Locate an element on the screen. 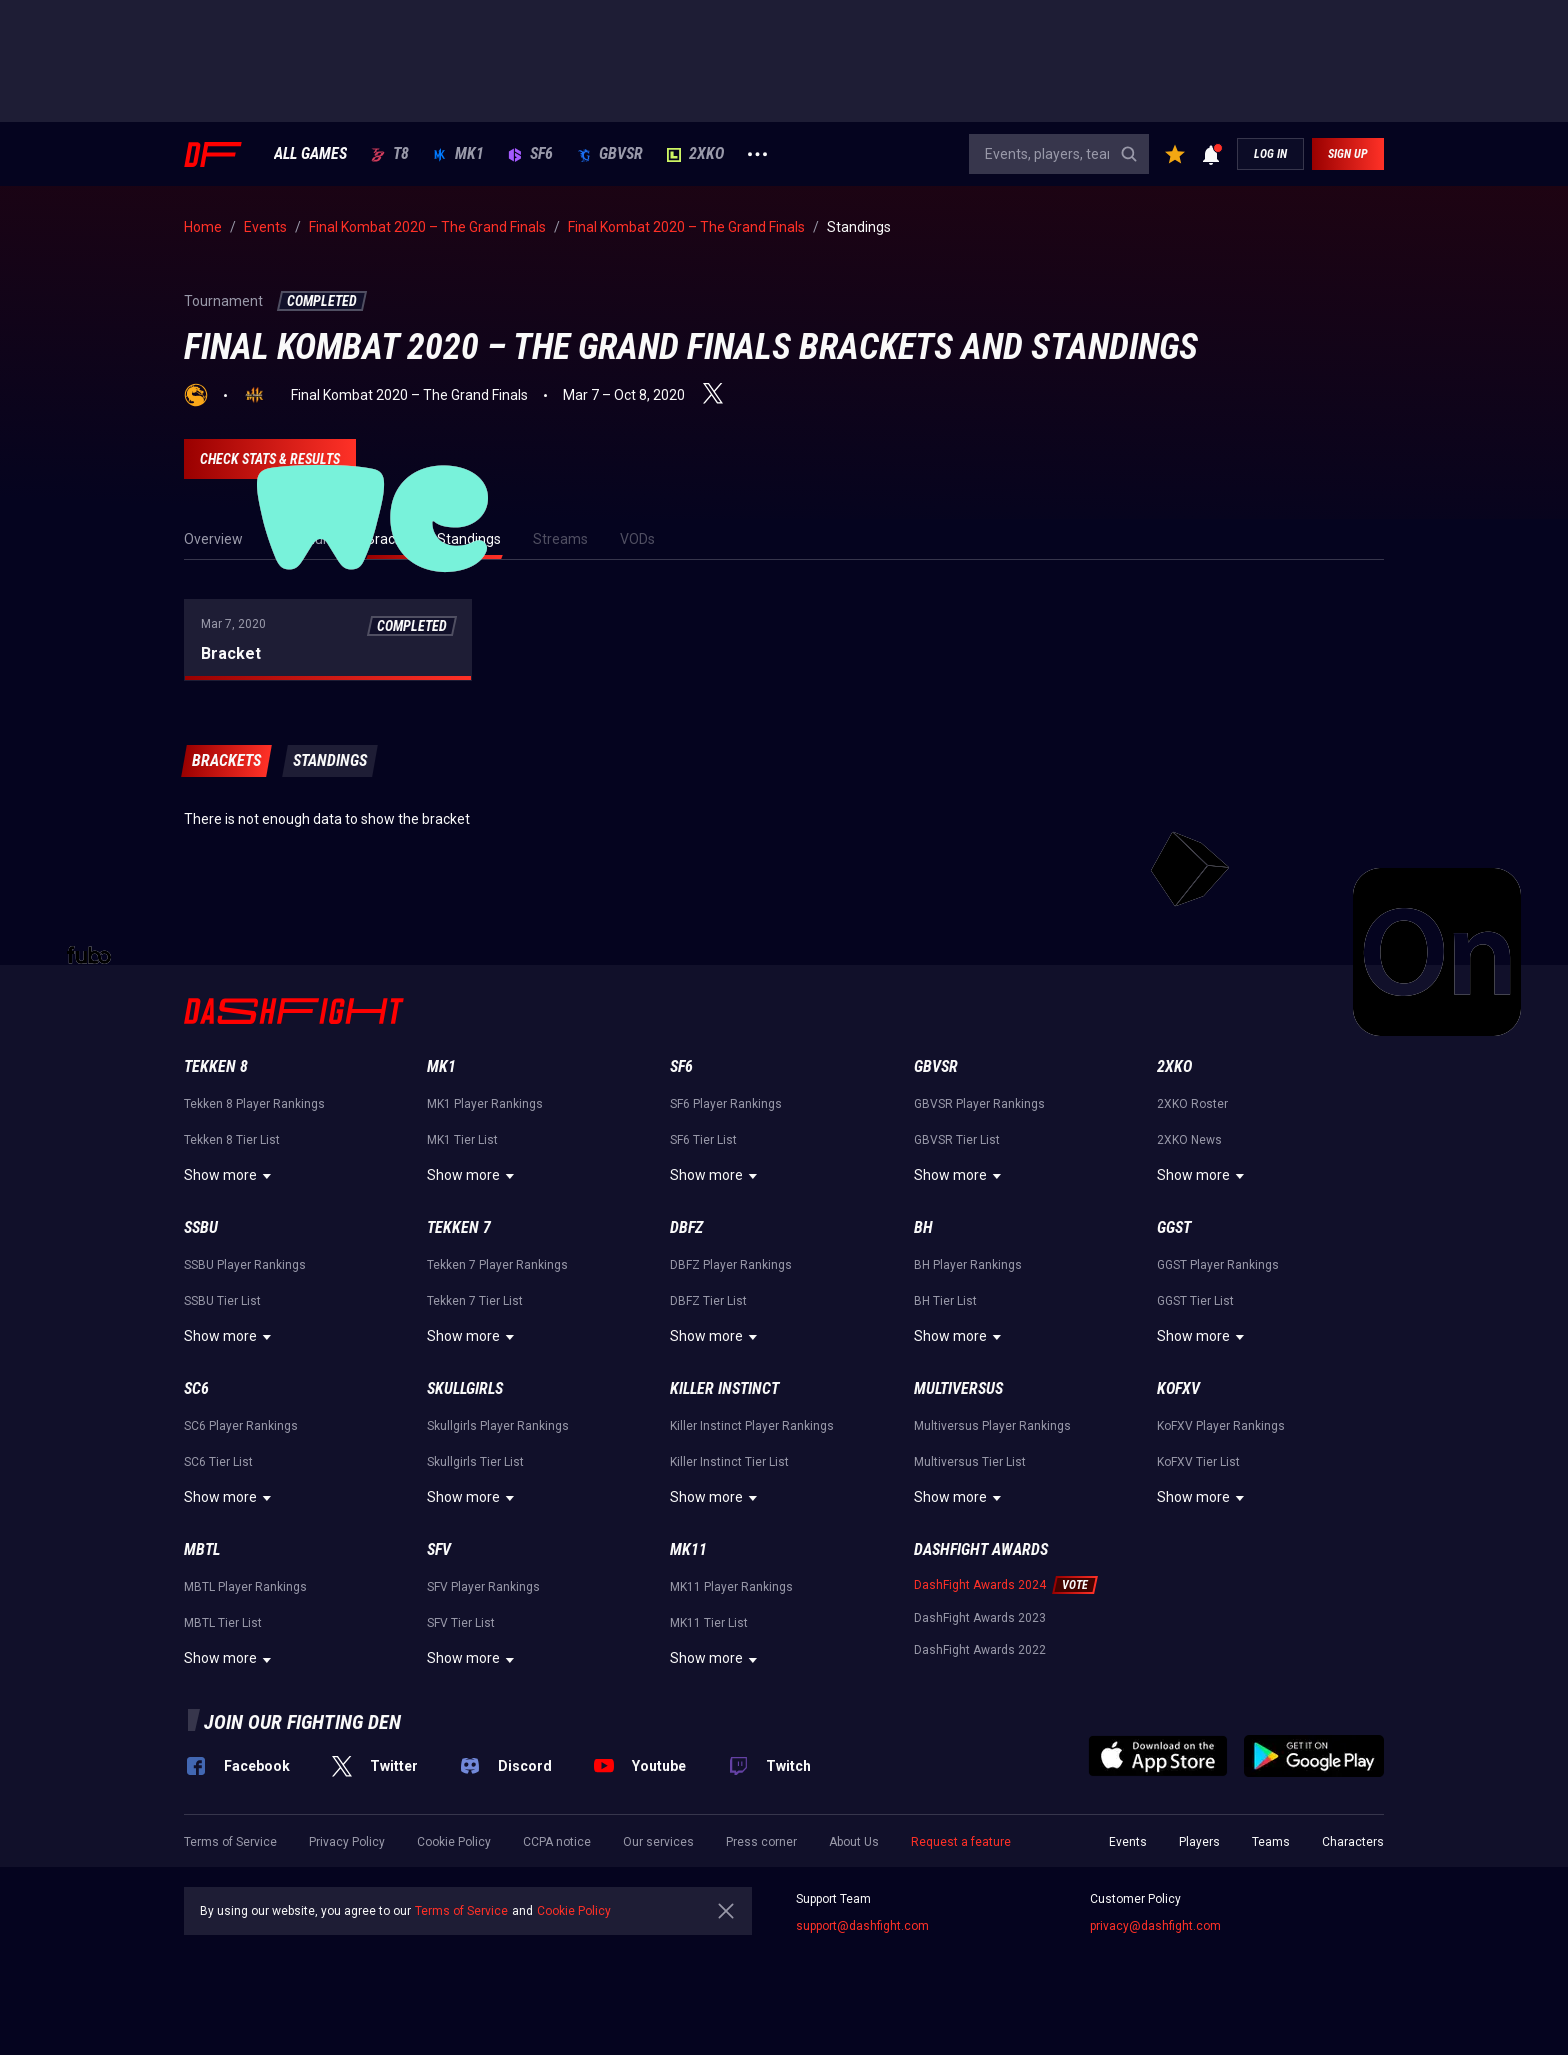  open wetransfer file sharing service is located at coordinates (372, 518).